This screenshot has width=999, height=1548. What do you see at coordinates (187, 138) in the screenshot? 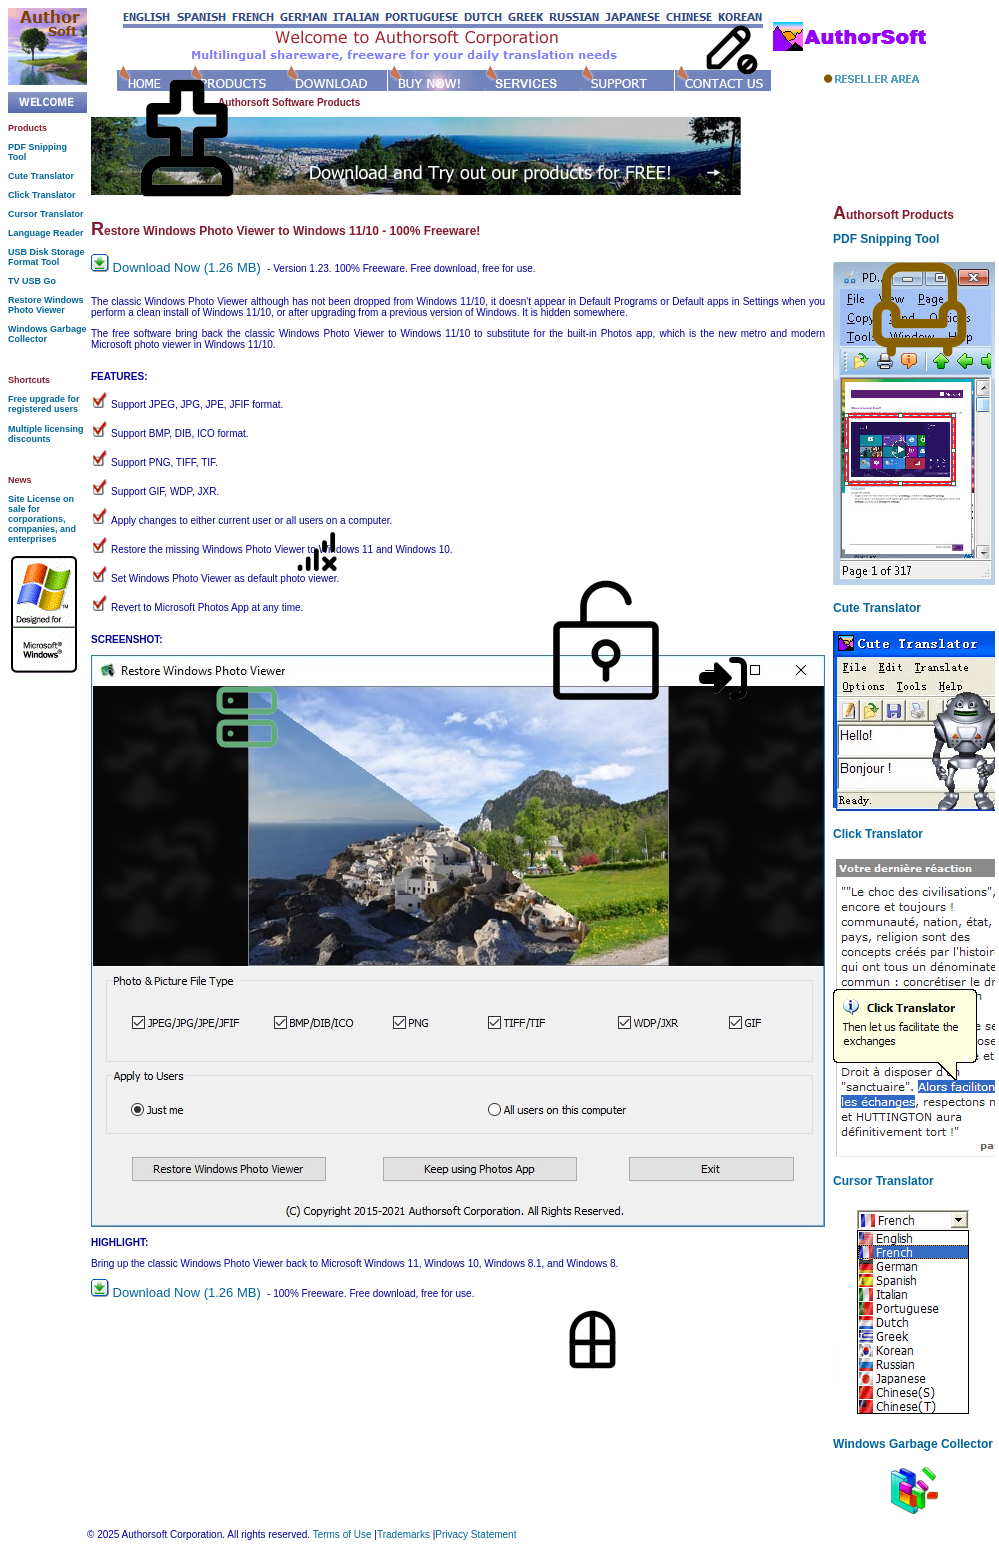
I see `indicates a deceased user or memorial account` at bounding box center [187, 138].